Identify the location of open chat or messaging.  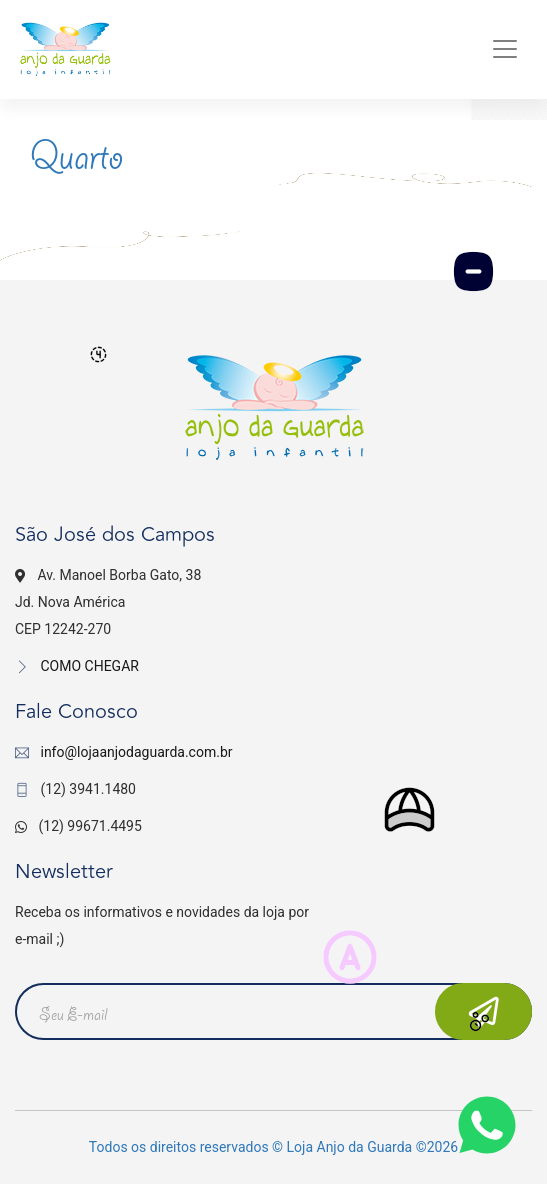
(479, 1021).